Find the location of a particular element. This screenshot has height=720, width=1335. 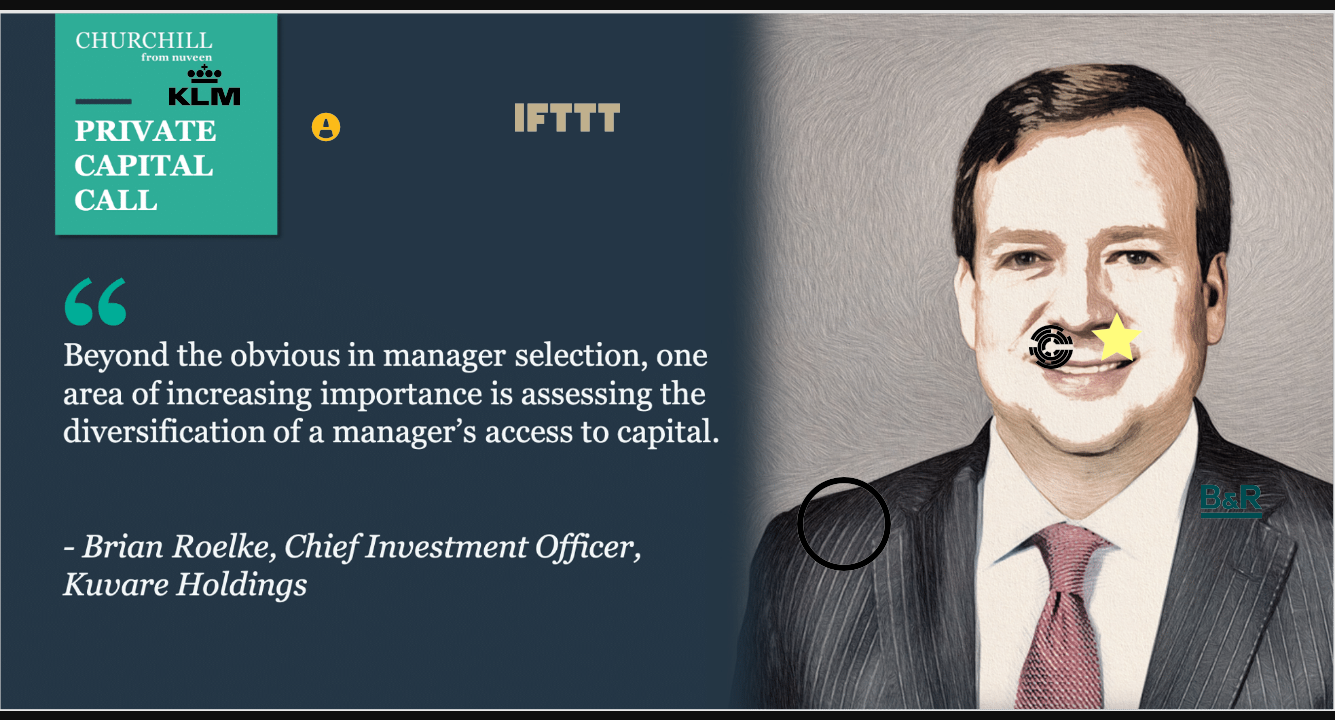

open IFTTT automation app is located at coordinates (567, 117).